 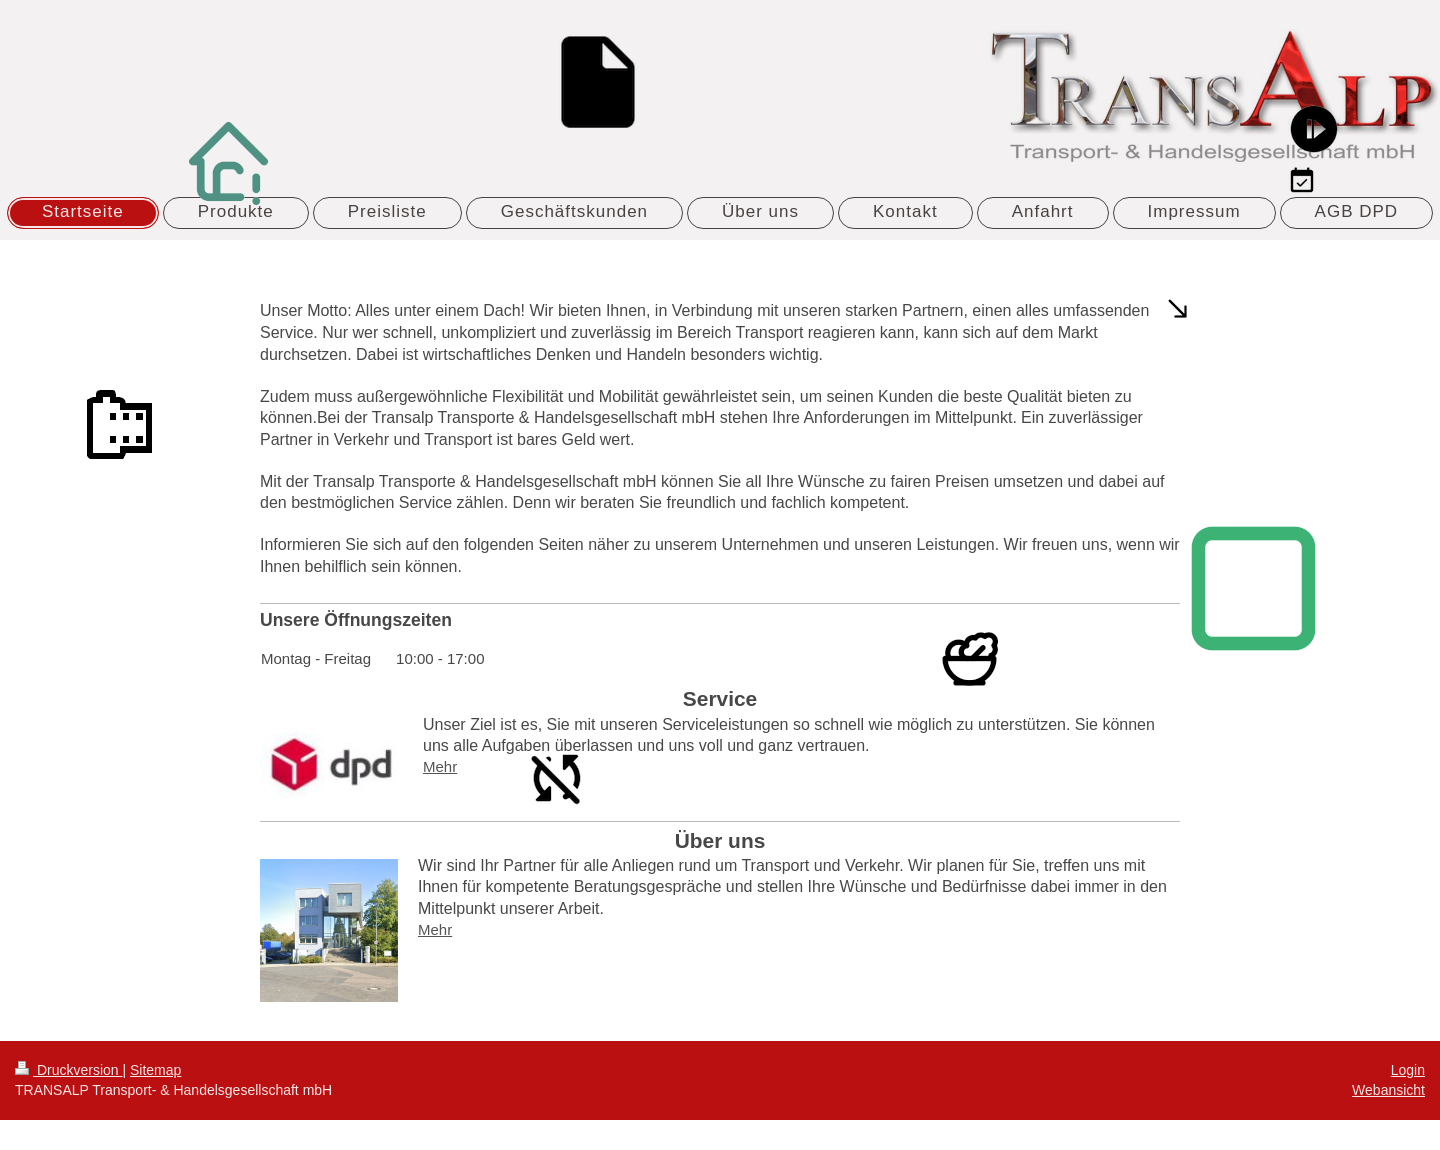 I want to click on navigate to the bottom-right section, so click(x=1178, y=309).